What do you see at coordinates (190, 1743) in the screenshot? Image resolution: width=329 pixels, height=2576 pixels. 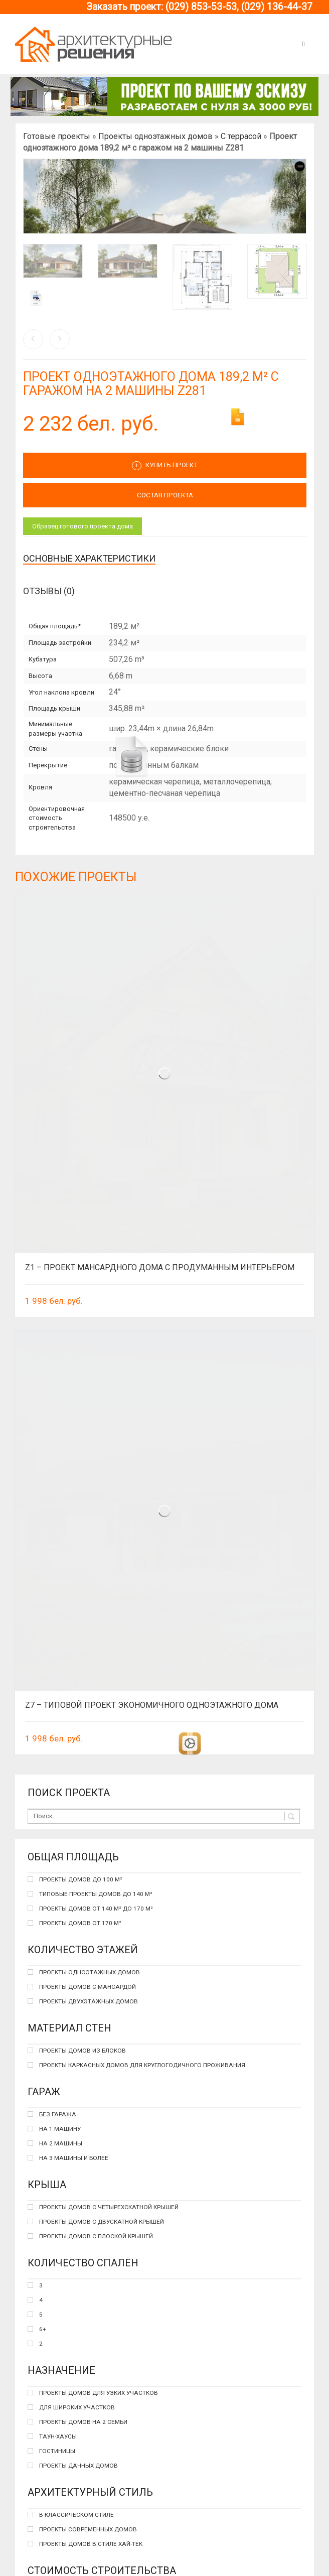 I see `a system component or runtime file` at bounding box center [190, 1743].